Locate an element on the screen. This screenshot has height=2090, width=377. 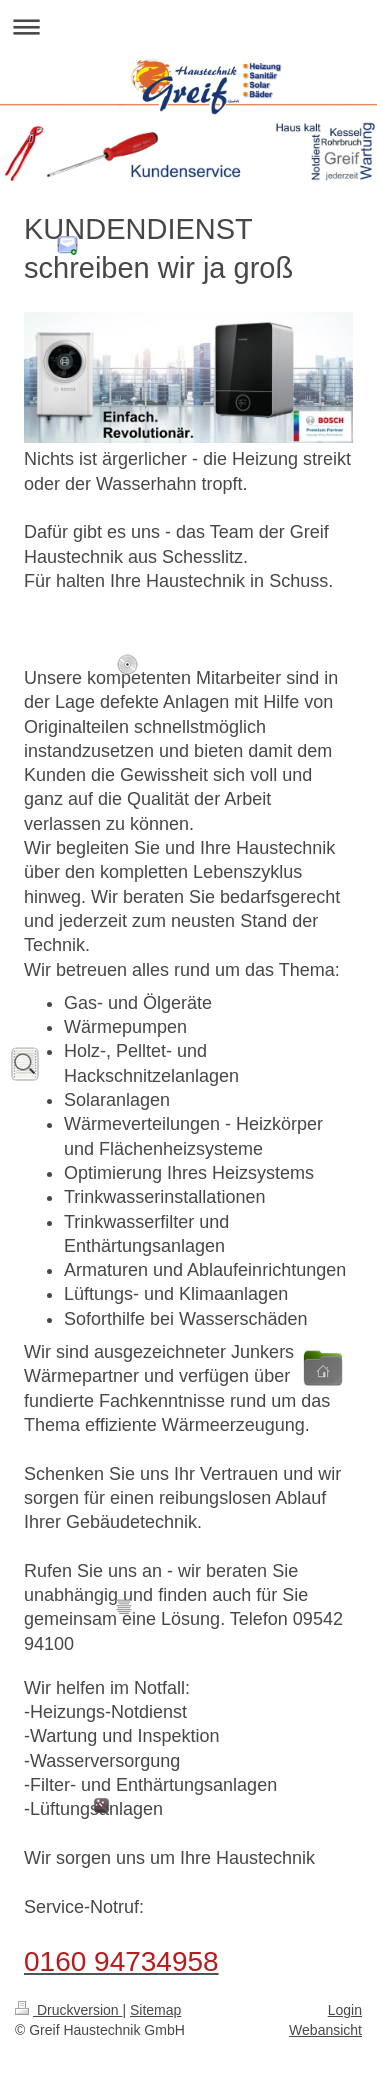
access DVD or optical disc drive is located at coordinates (127, 664).